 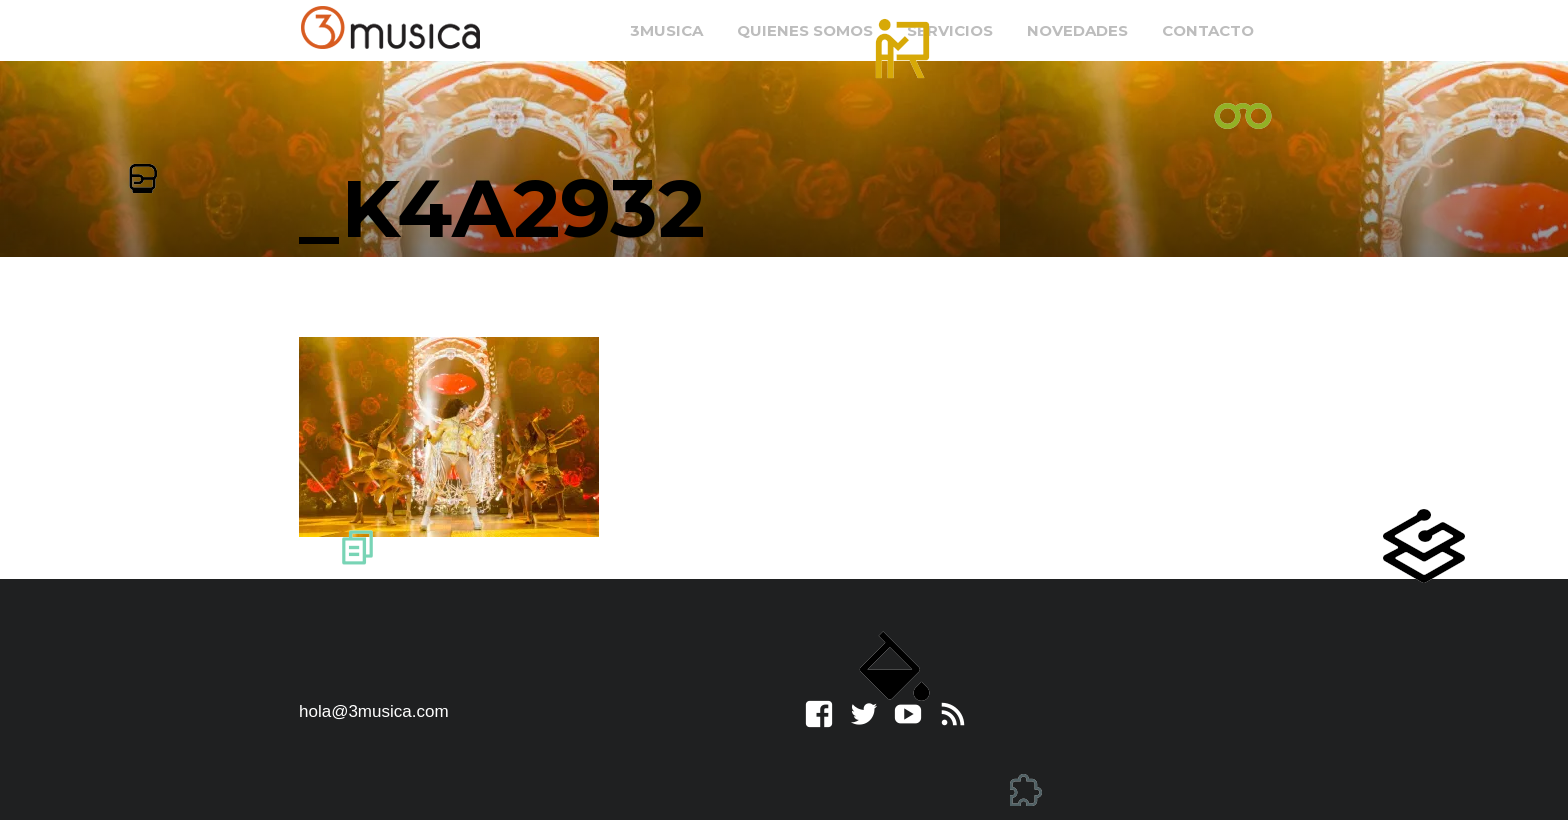 What do you see at coordinates (1243, 116) in the screenshot?
I see `enable reading or accessibility mode` at bounding box center [1243, 116].